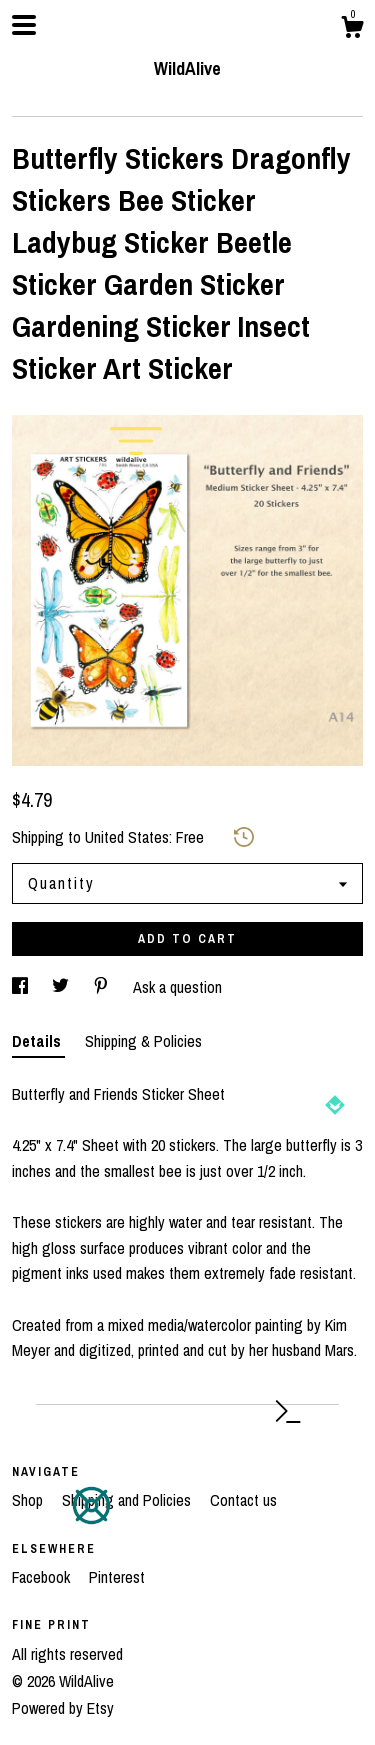 The height and width of the screenshot is (1745, 375). Describe the element at coordinates (91, 1505) in the screenshot. I see `access help or support center` at that location.